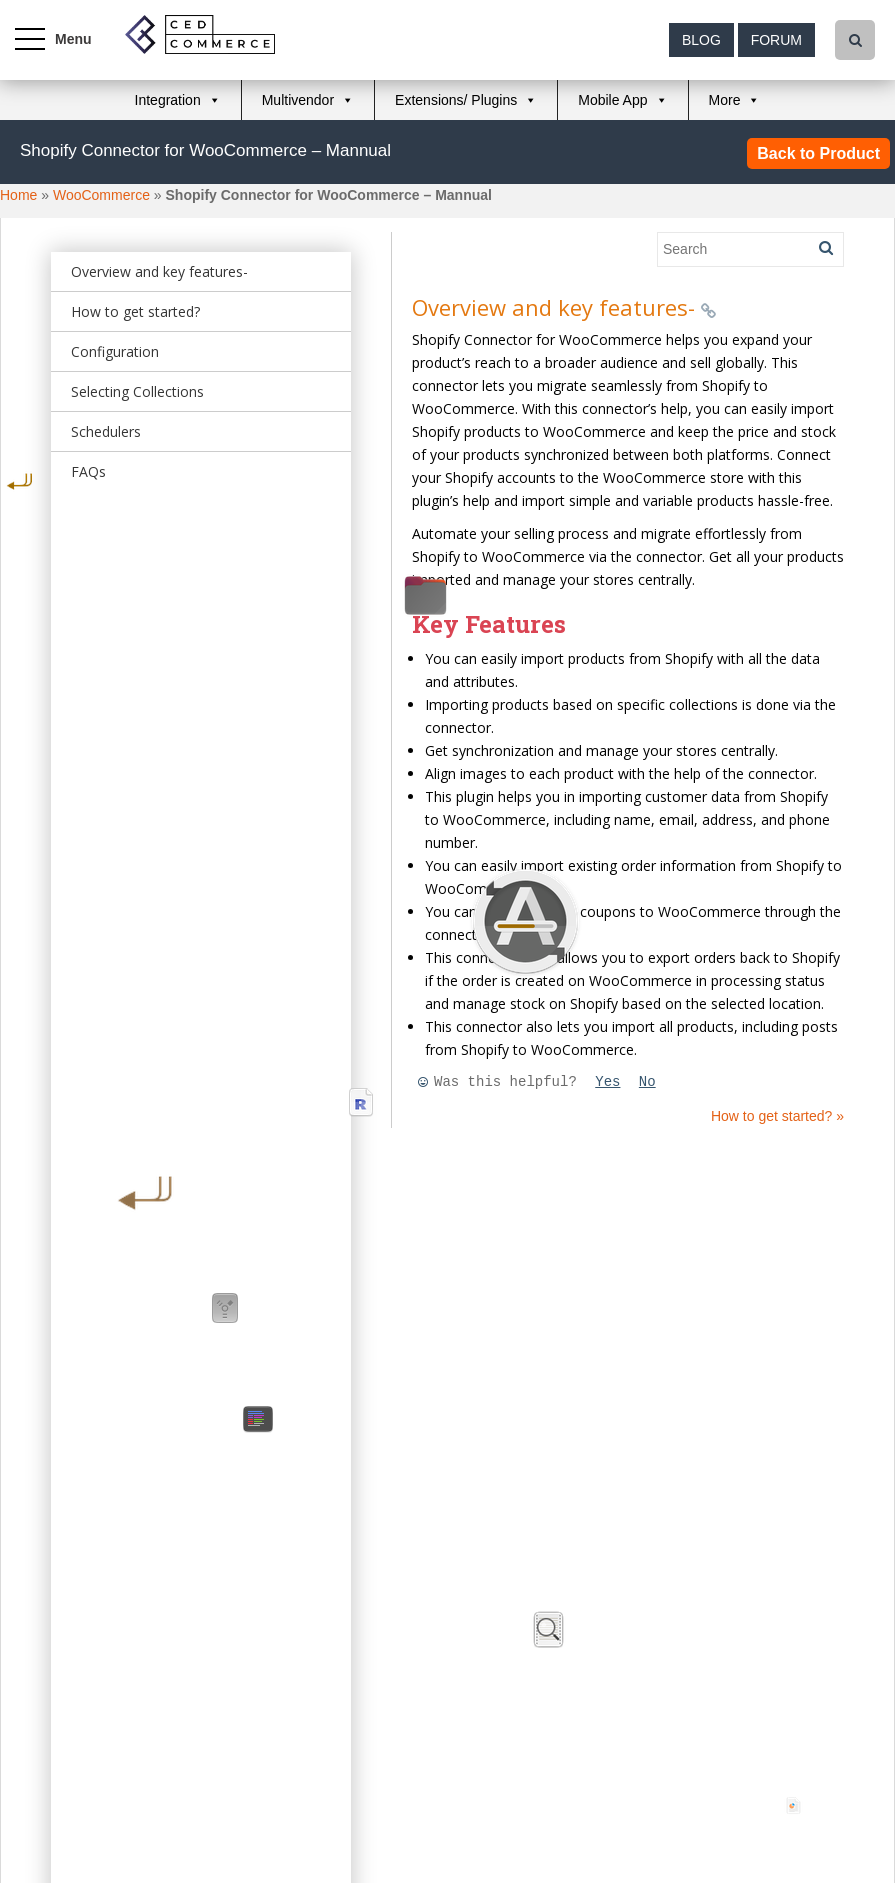 The image size is (895, 1883). What do you see at coordinates (144, 1189) in the screenshot?
I see `reply to all recipients of an email` at bounding box center [144, 1189].